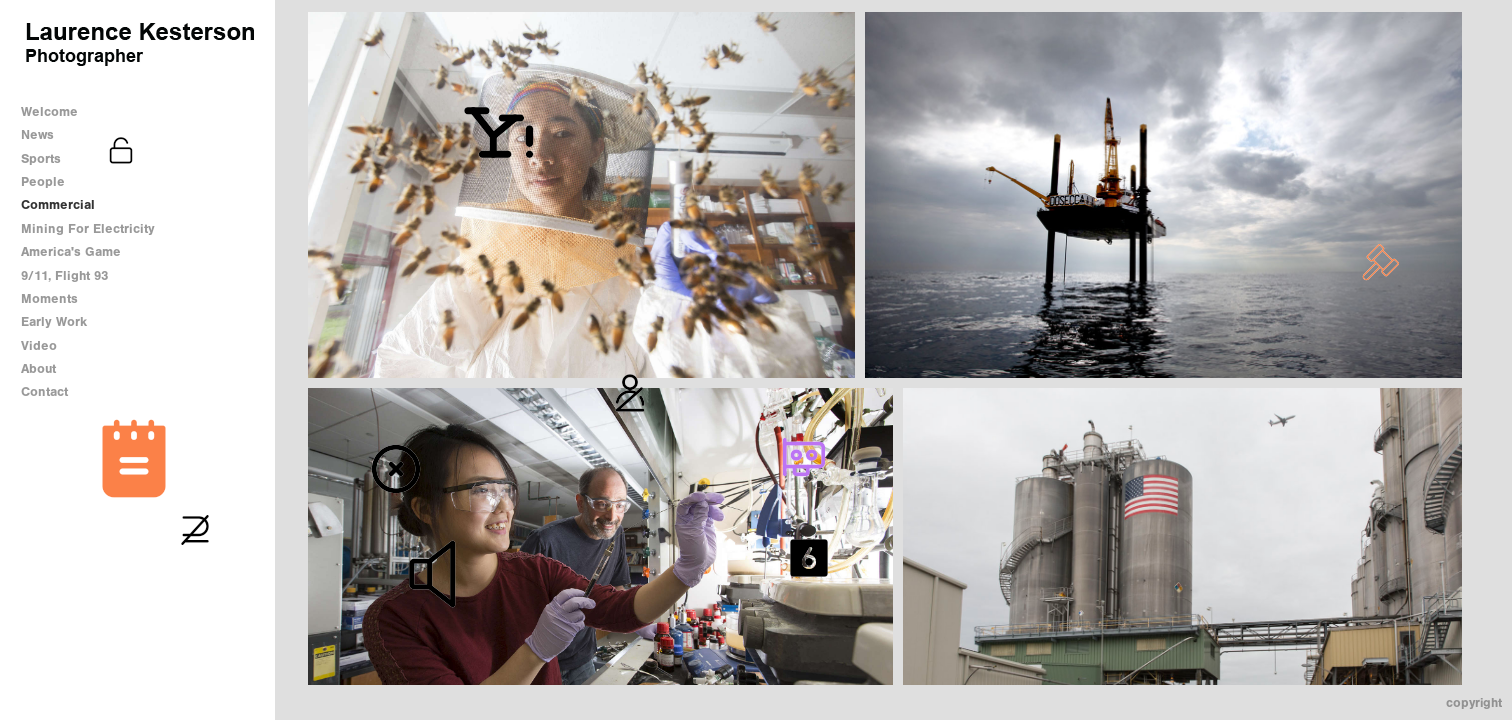 The image size is (1512, 720). Describe the element at coordinates (195, 530) in the screenshot. I see `indicates a set is not a superset of another in mathematical notation` at that location.